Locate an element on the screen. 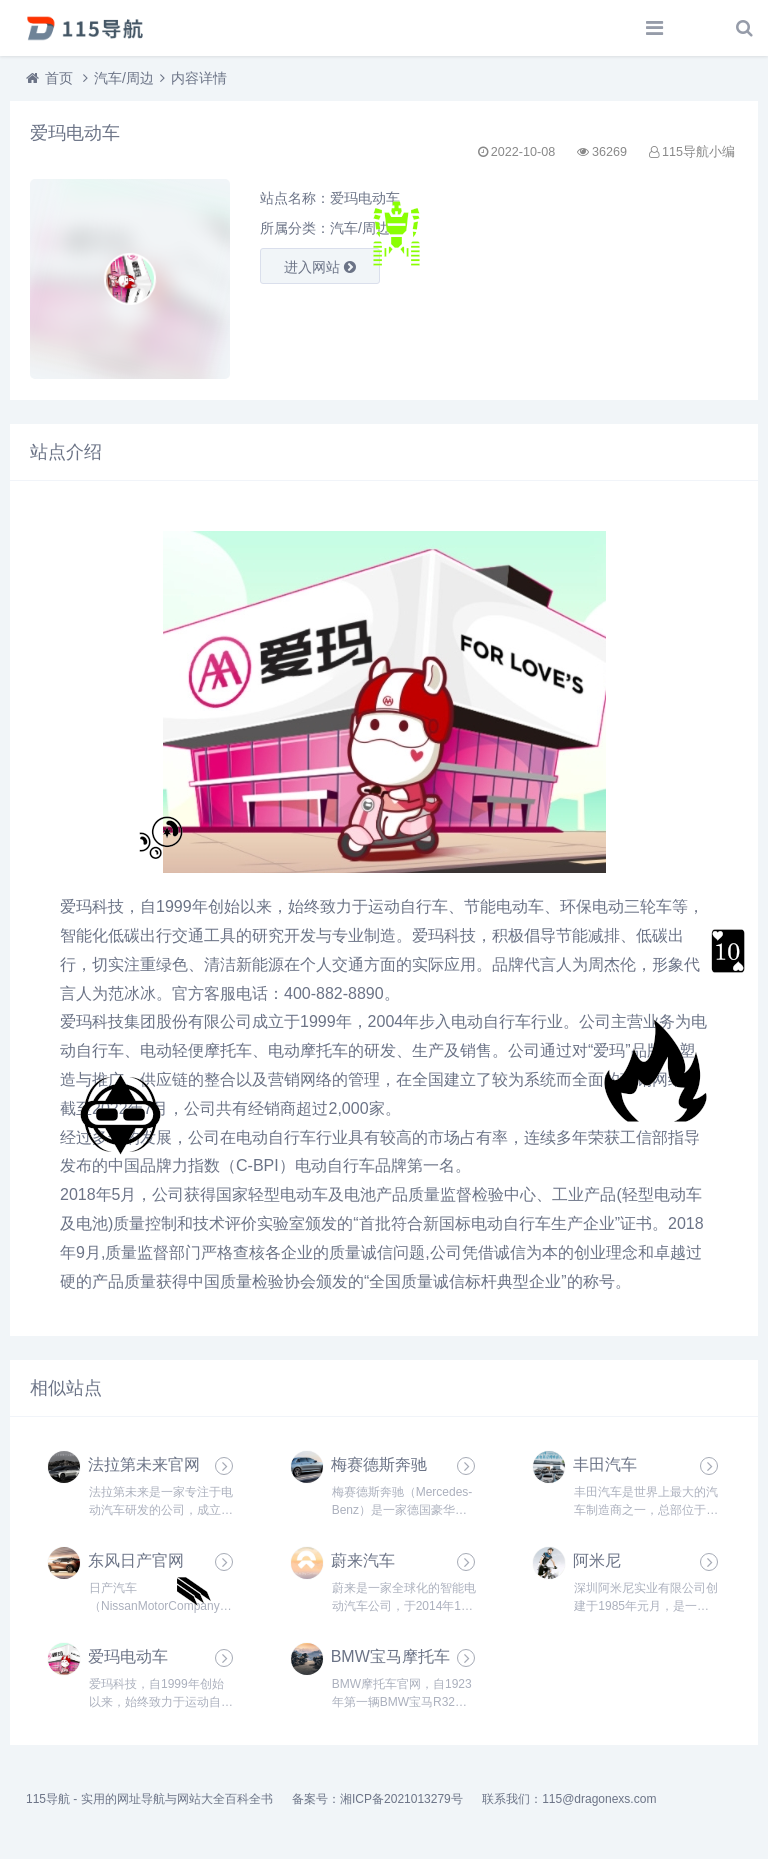  dragon ball collectible items in a game interface is located at coordinates (161, 838).